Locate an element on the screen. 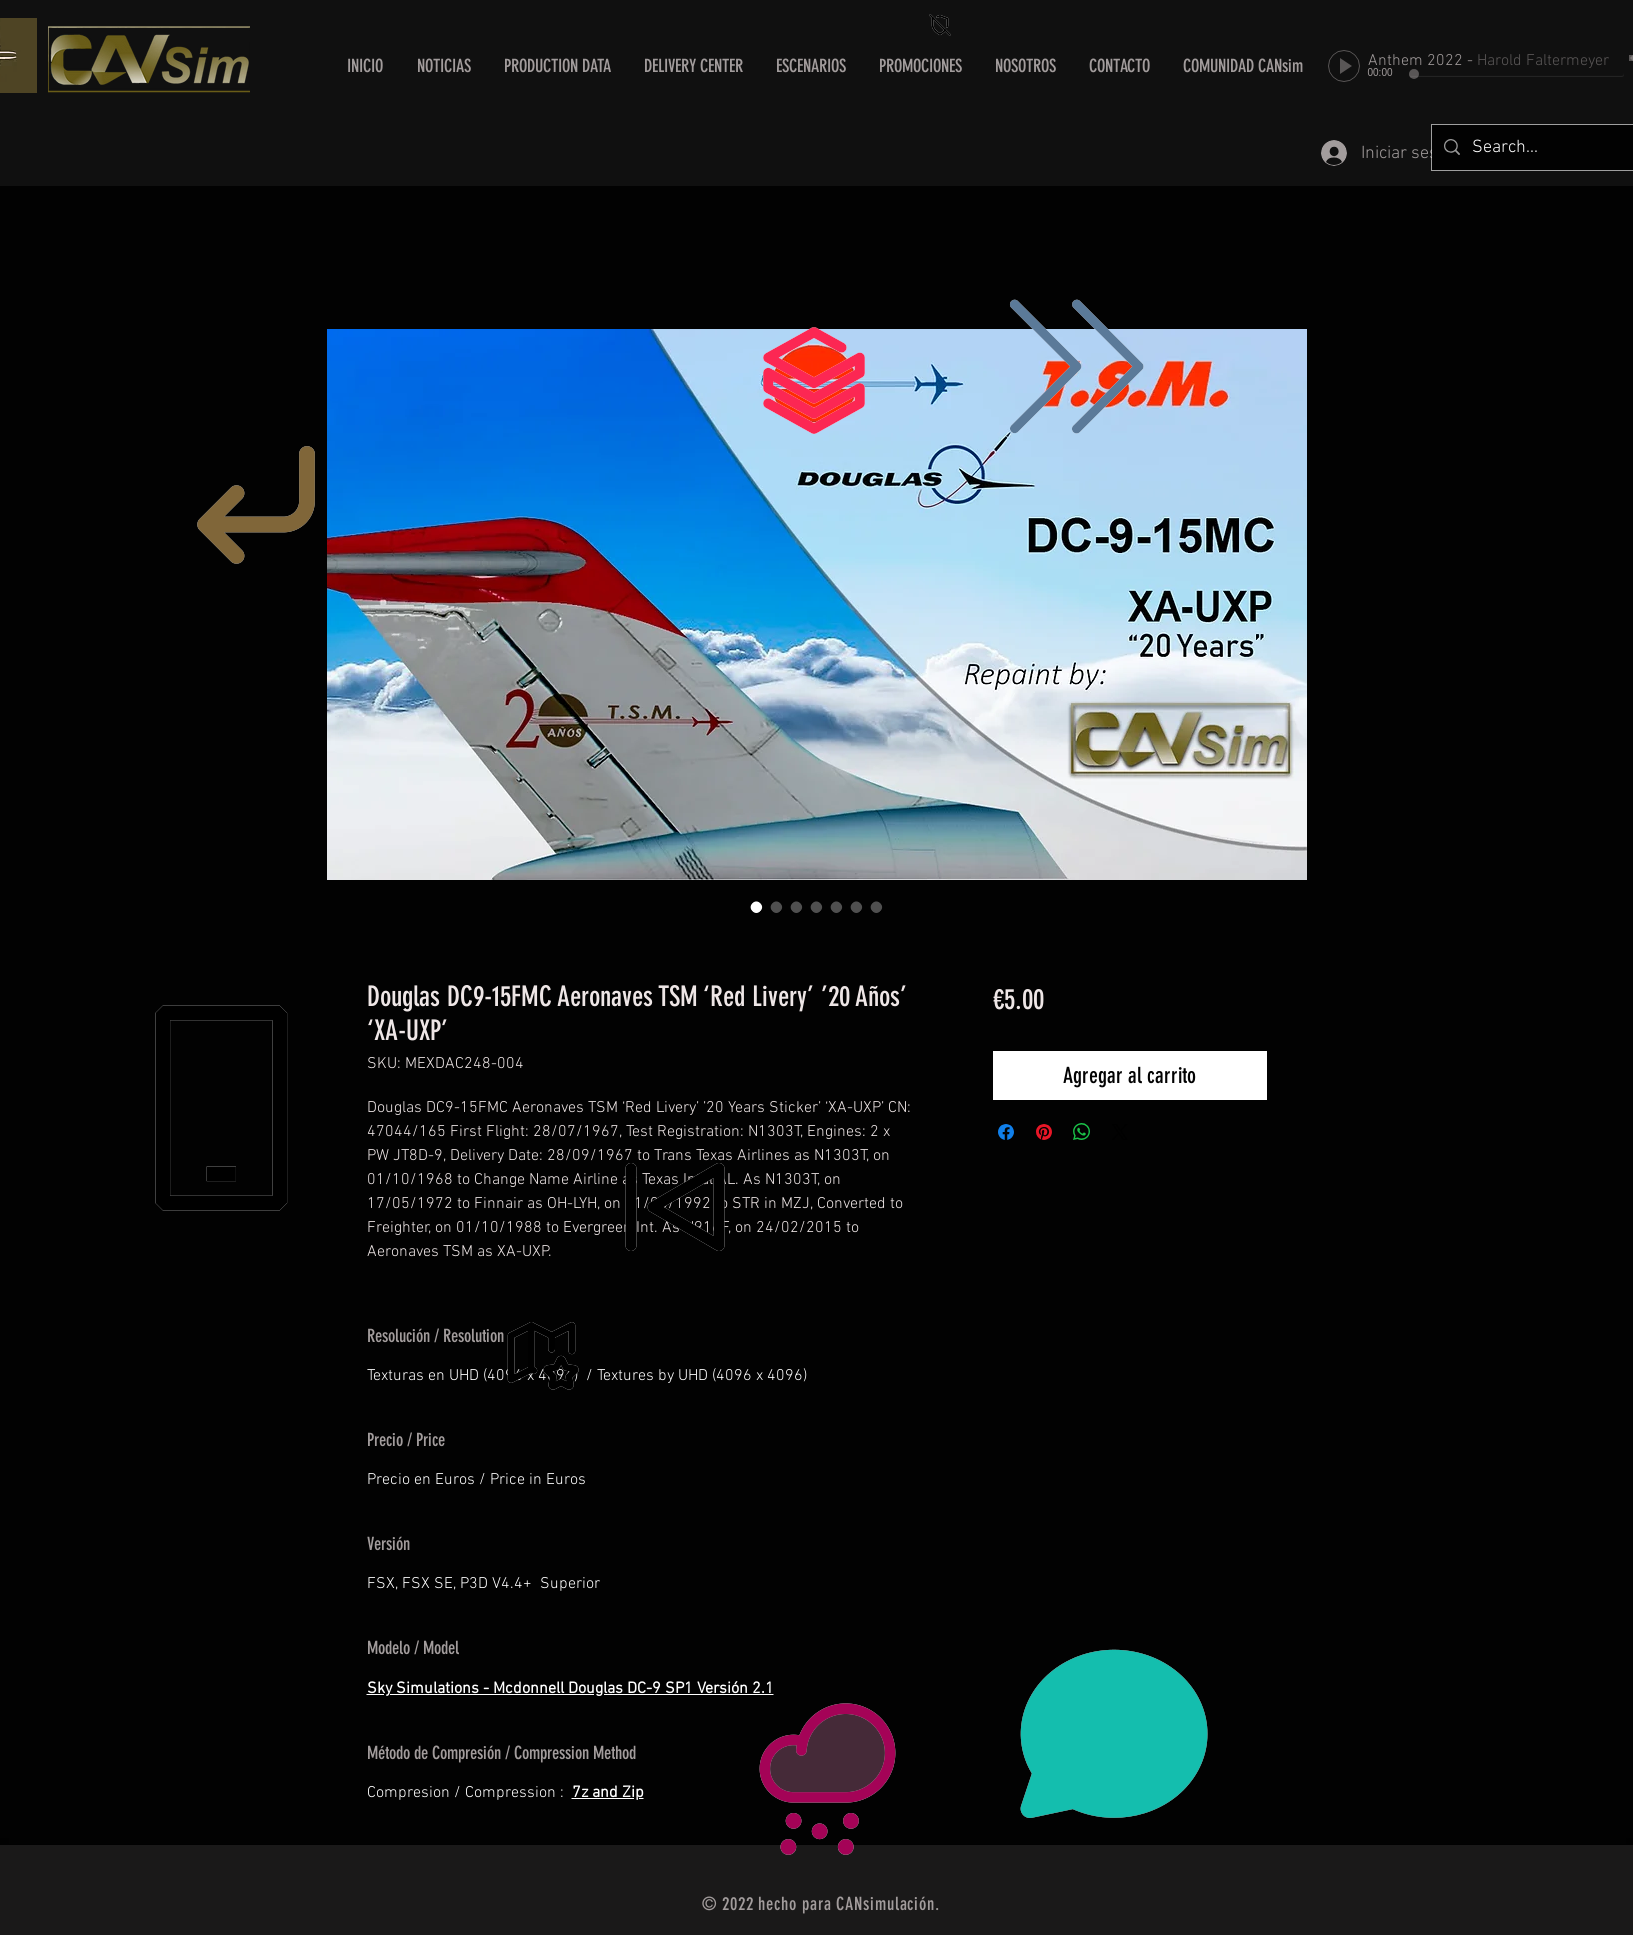 This screenshot has height=1935, width=1633. indicates mobile device or smartphone is located at coordinates (214, 1108).